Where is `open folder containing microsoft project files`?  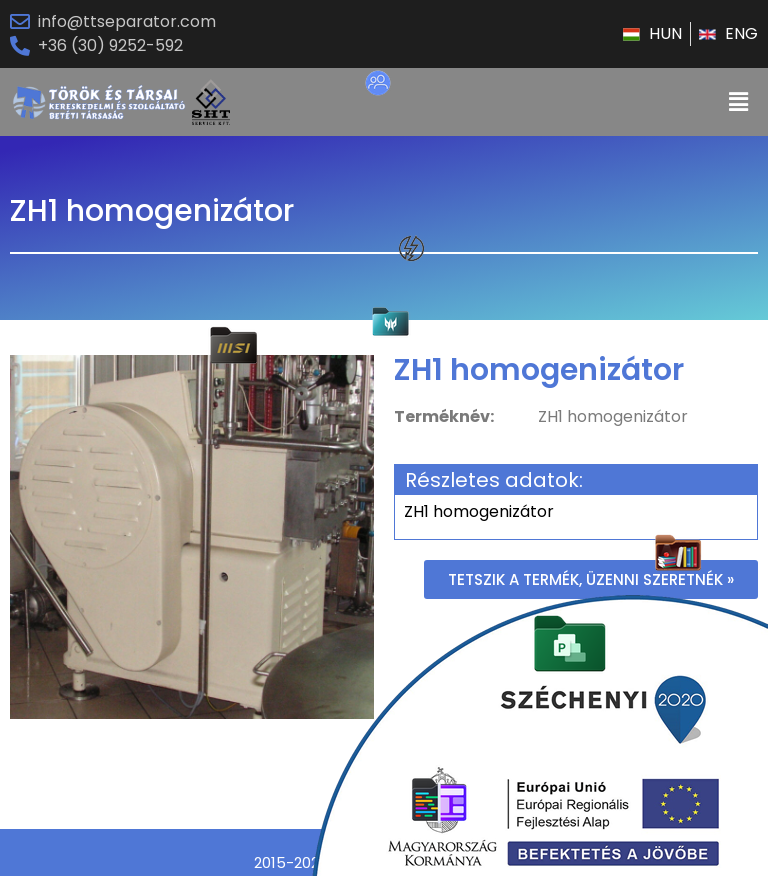 open folder containing microsoft project files is located at coordinates (569, 645).